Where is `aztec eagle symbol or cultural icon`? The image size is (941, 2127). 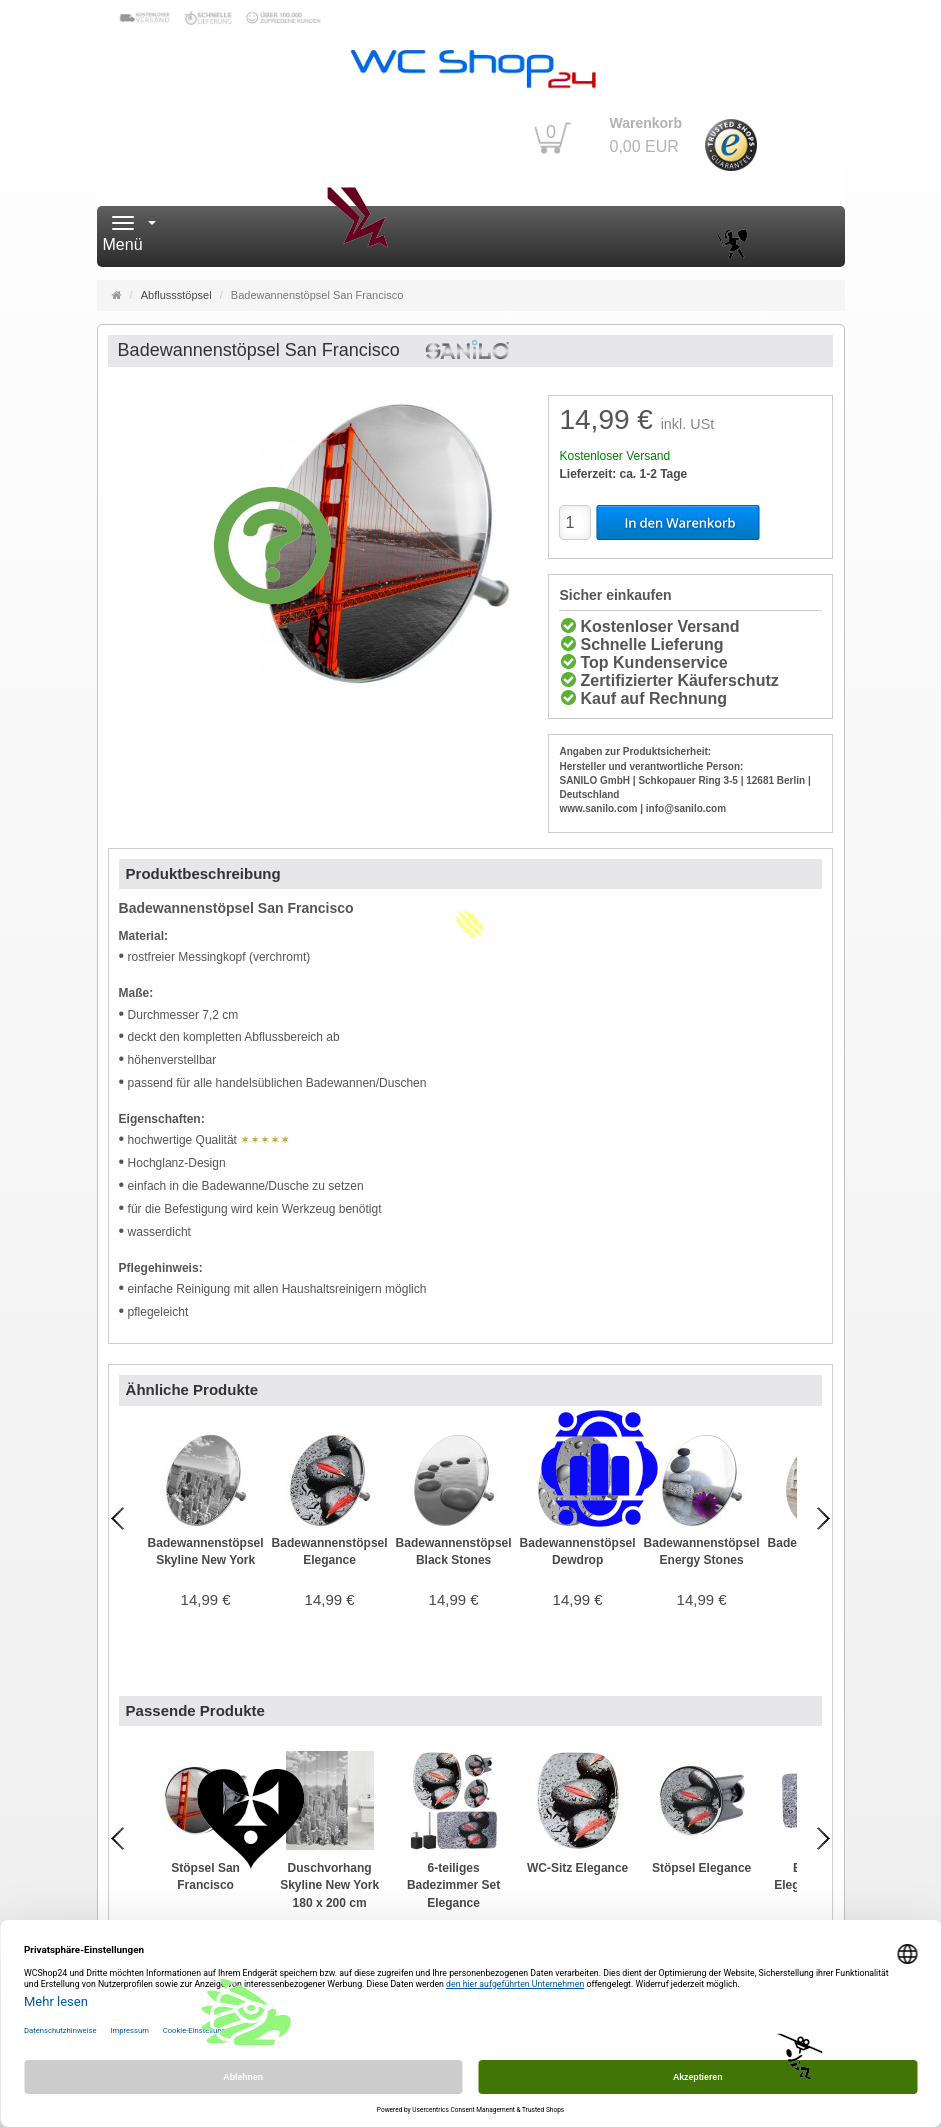 aztec eagle symbol or cultural icon is located at coordinates (246, 2012).